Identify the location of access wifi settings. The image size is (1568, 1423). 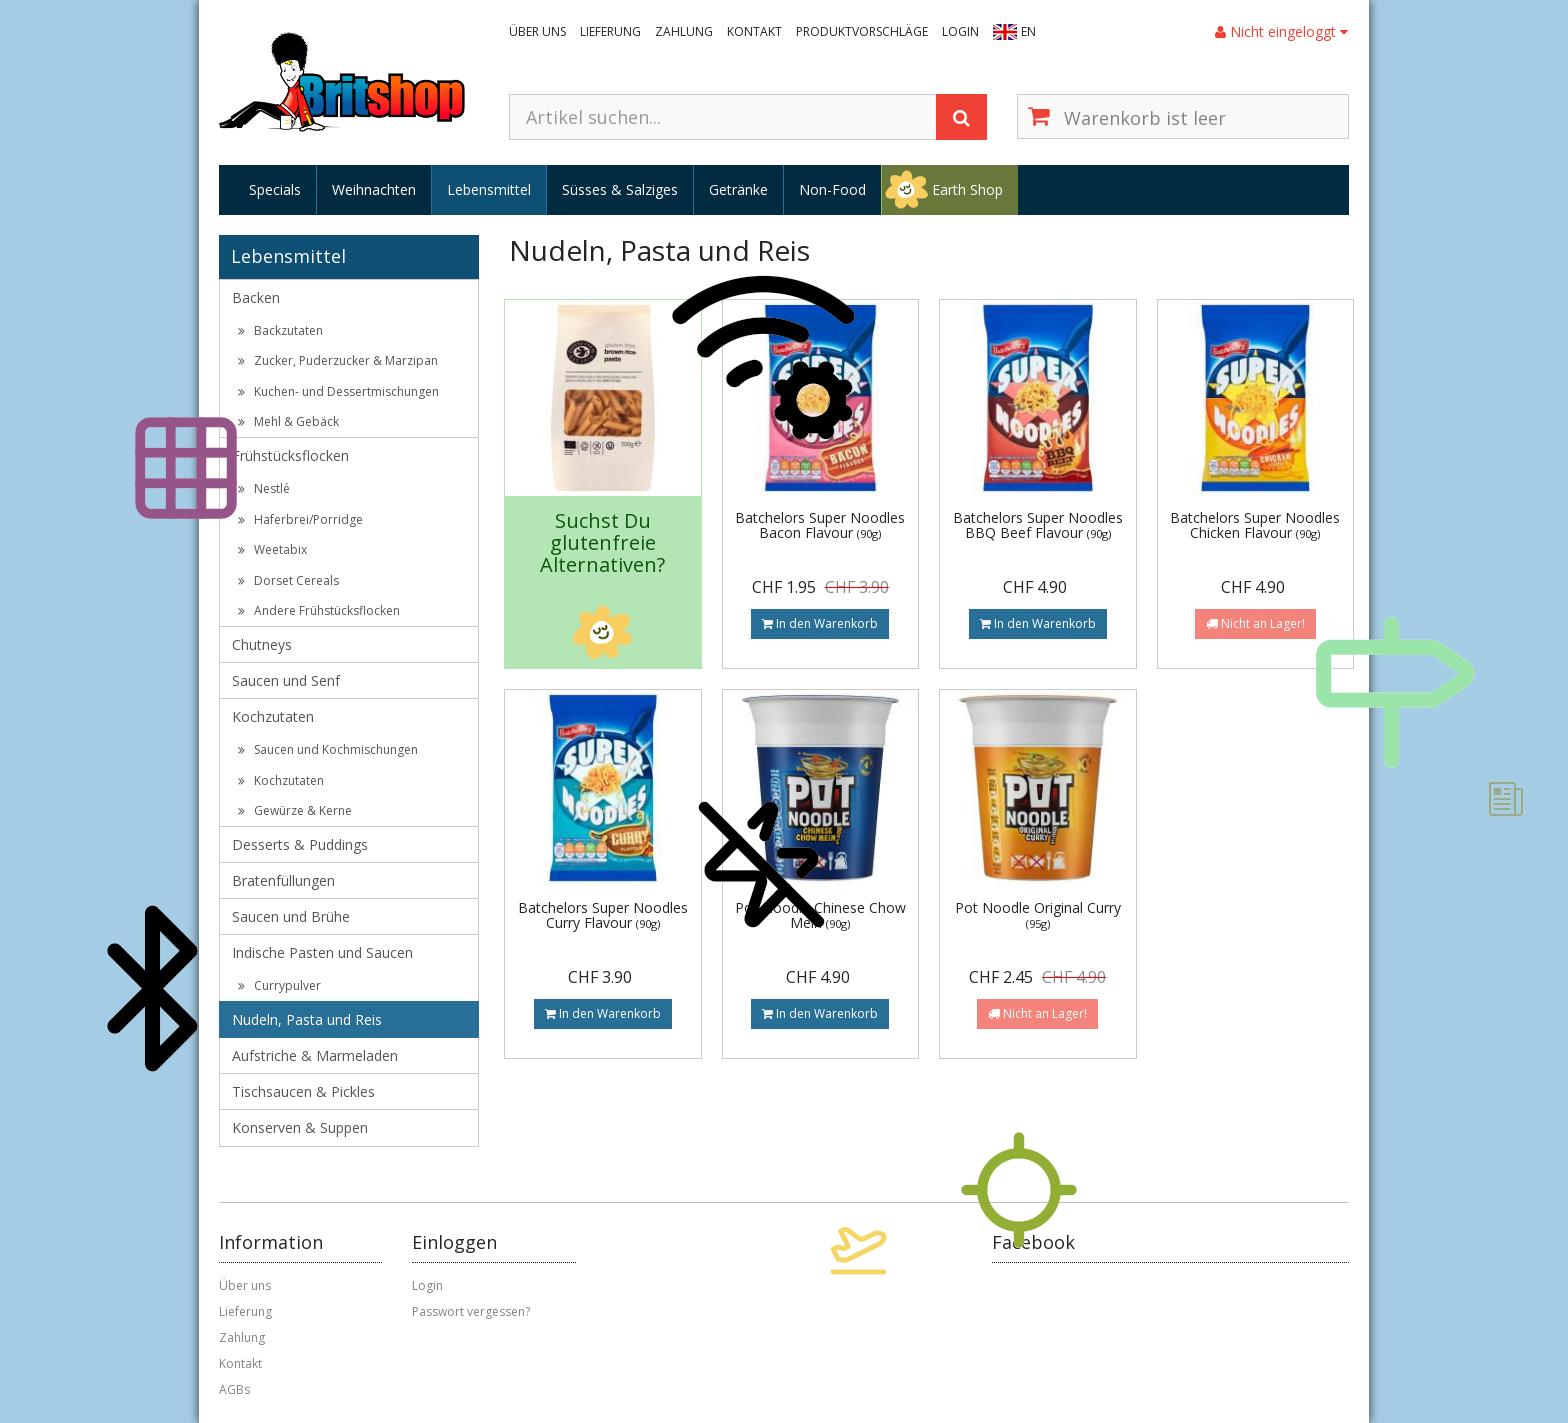
(763, 350).